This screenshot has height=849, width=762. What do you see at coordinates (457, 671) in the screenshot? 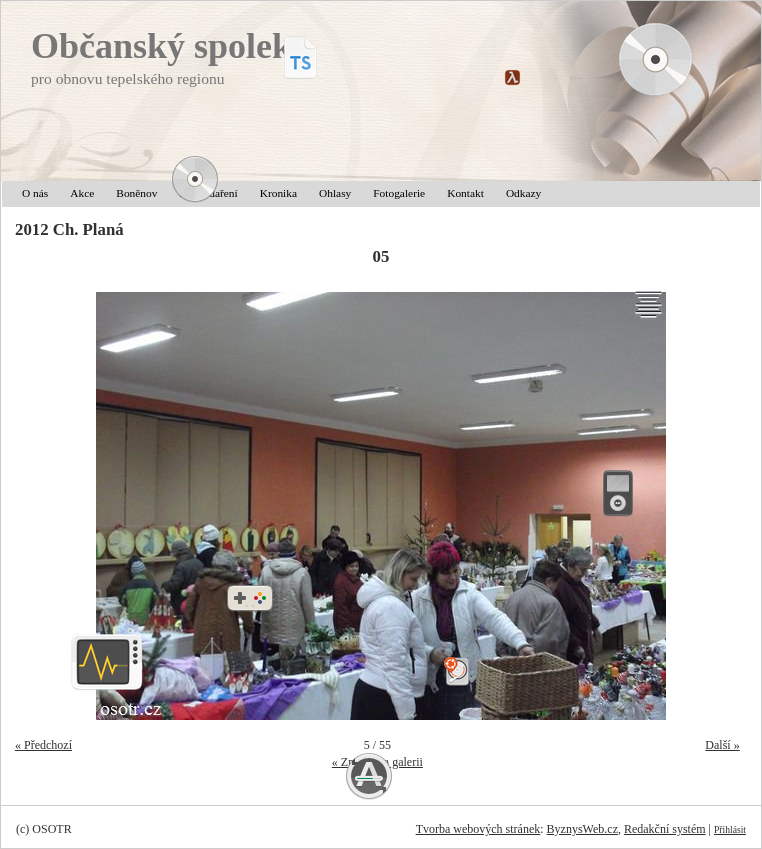
I see `launch the ubiquity installer for ubuntu linux` at bounding box center [457, 671].